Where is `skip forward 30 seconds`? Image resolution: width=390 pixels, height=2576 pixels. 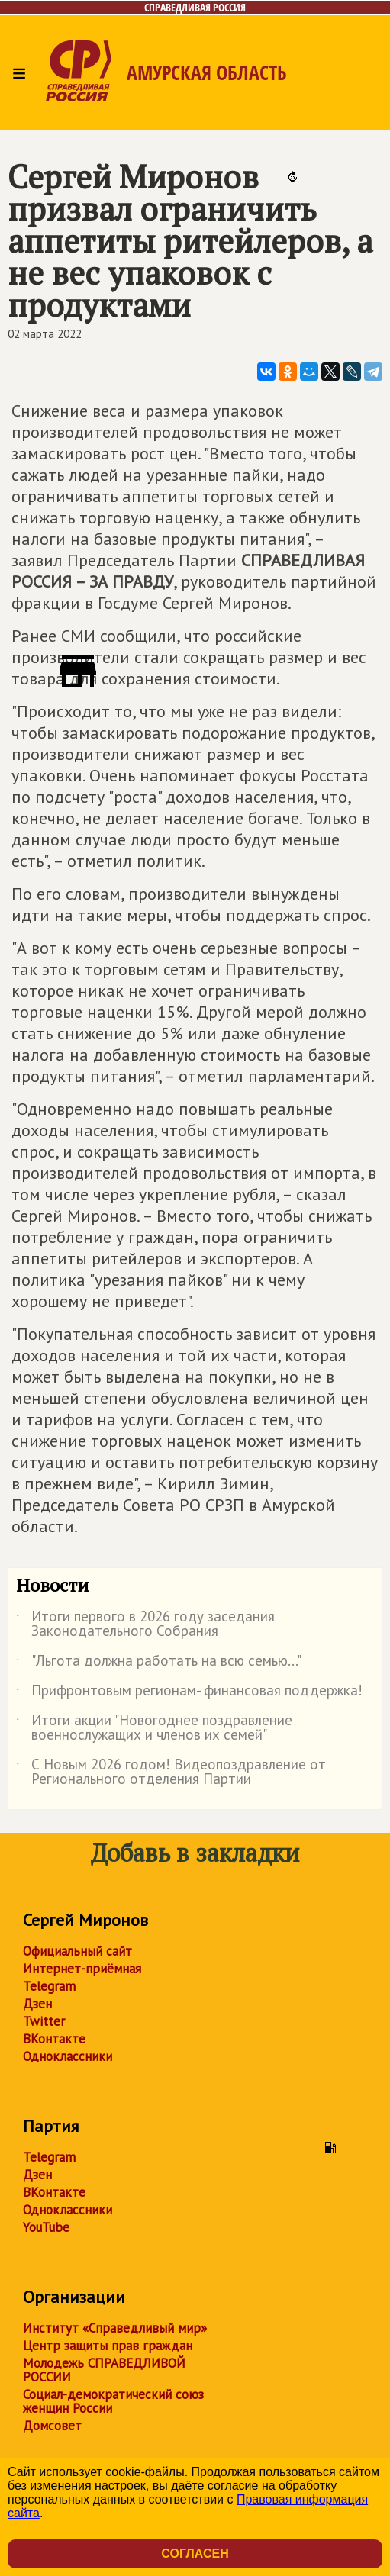
skip forward 30 seconds is located at coordinates (292, 176).